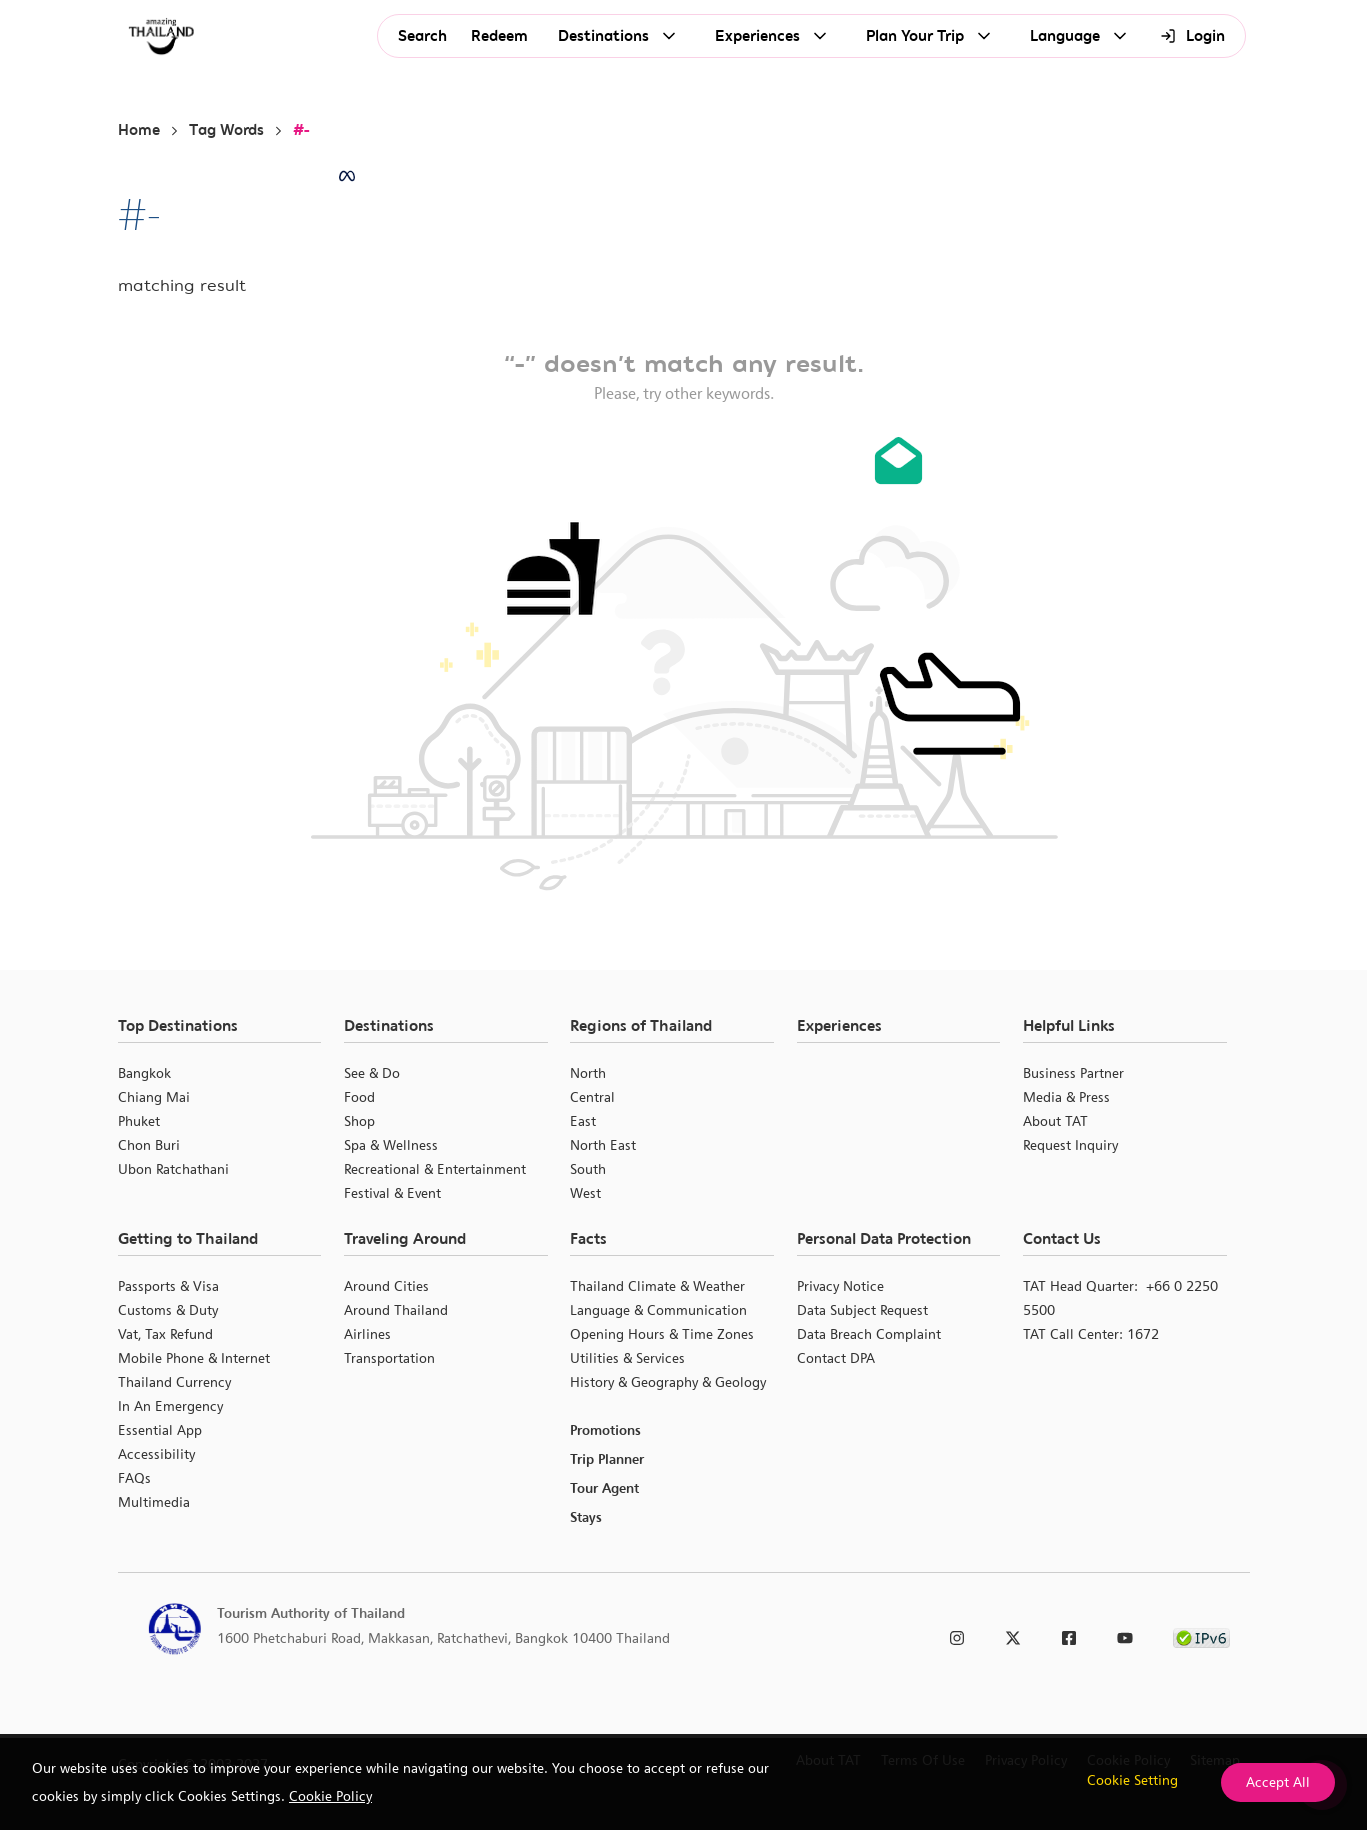 This screenshot has width=1367, height=1830. I want to click on meta company logo, so click(347, 176).